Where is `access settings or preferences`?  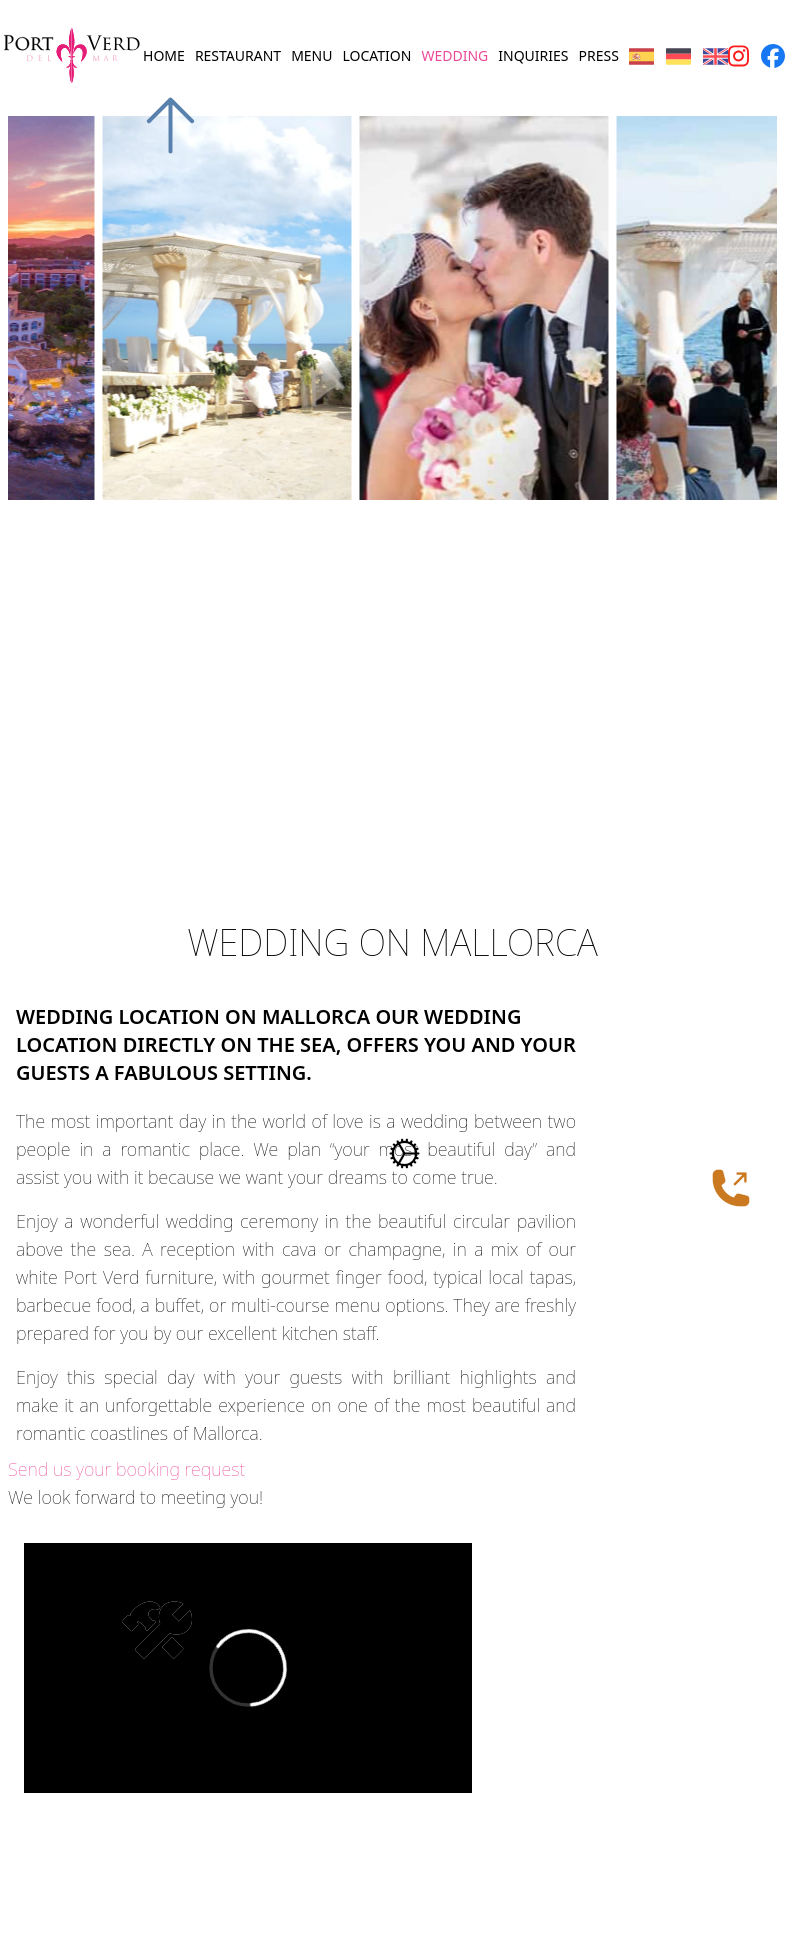
access settings or preferences is located at coordinates (404, 1153).